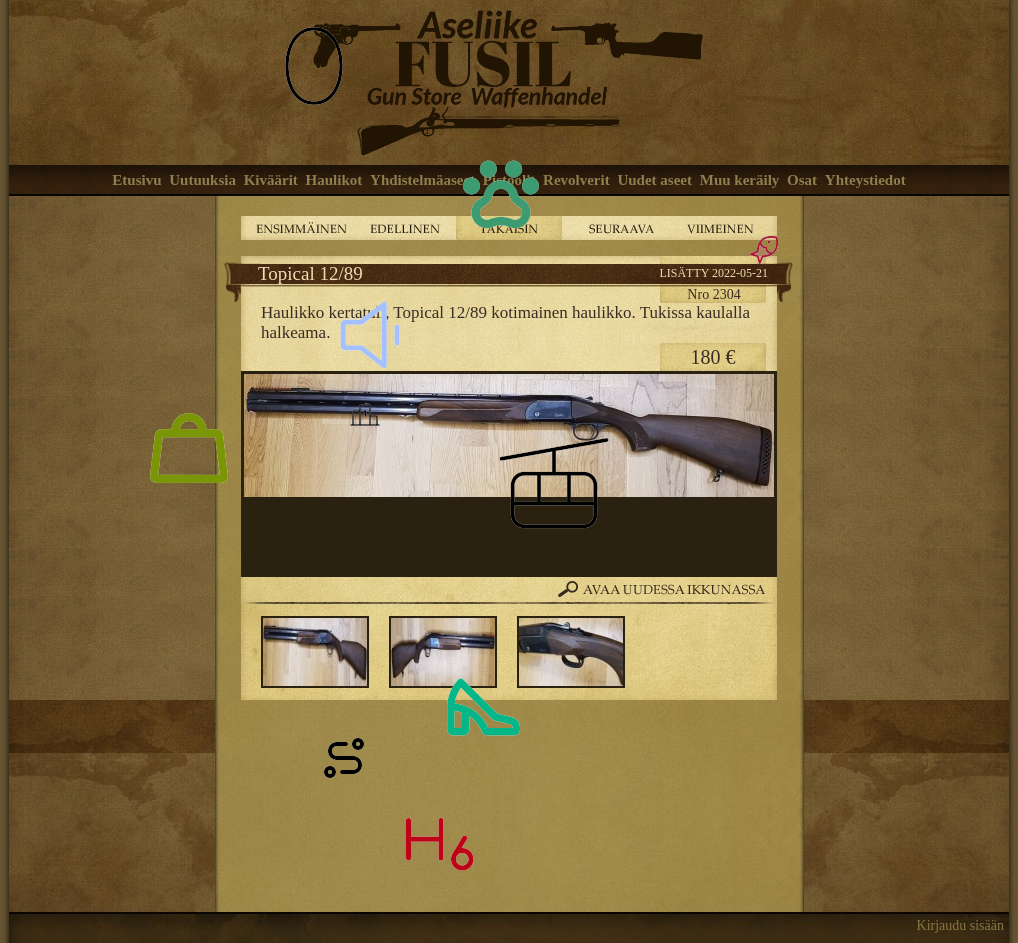  Describe the element at coordinates (765, 248) in the screenshot. I see `browse seafood or fish-related content` at that location.